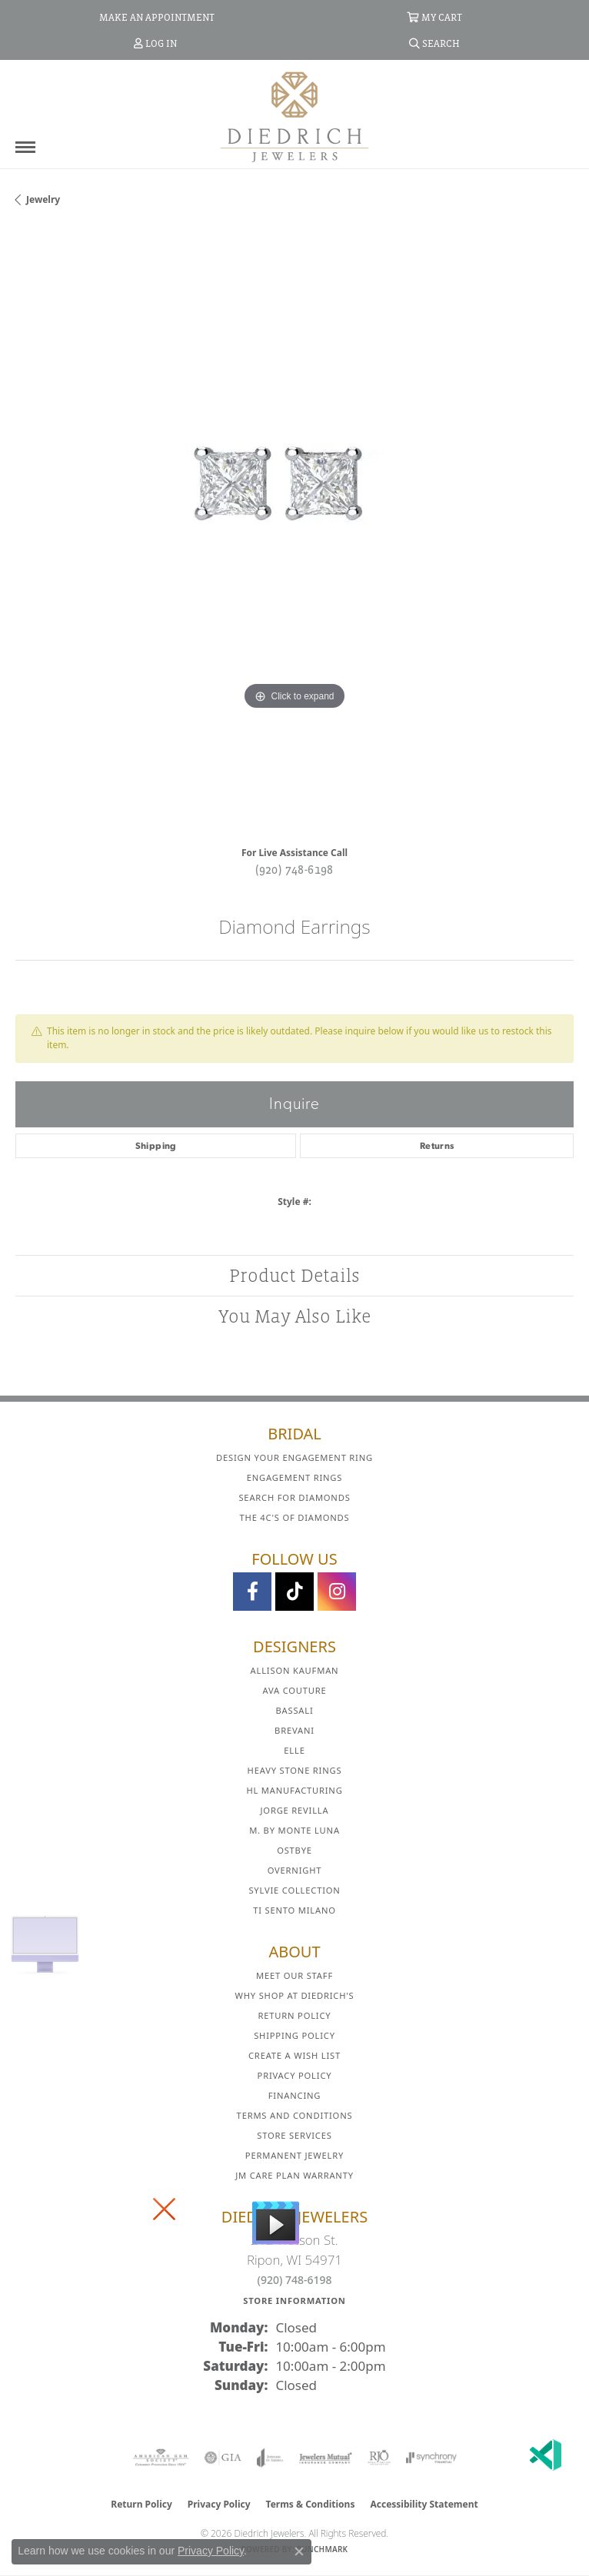 The width and height of the screenshot is (589, 2576). I want to click on delete or remove an item, so click(164, 2209).